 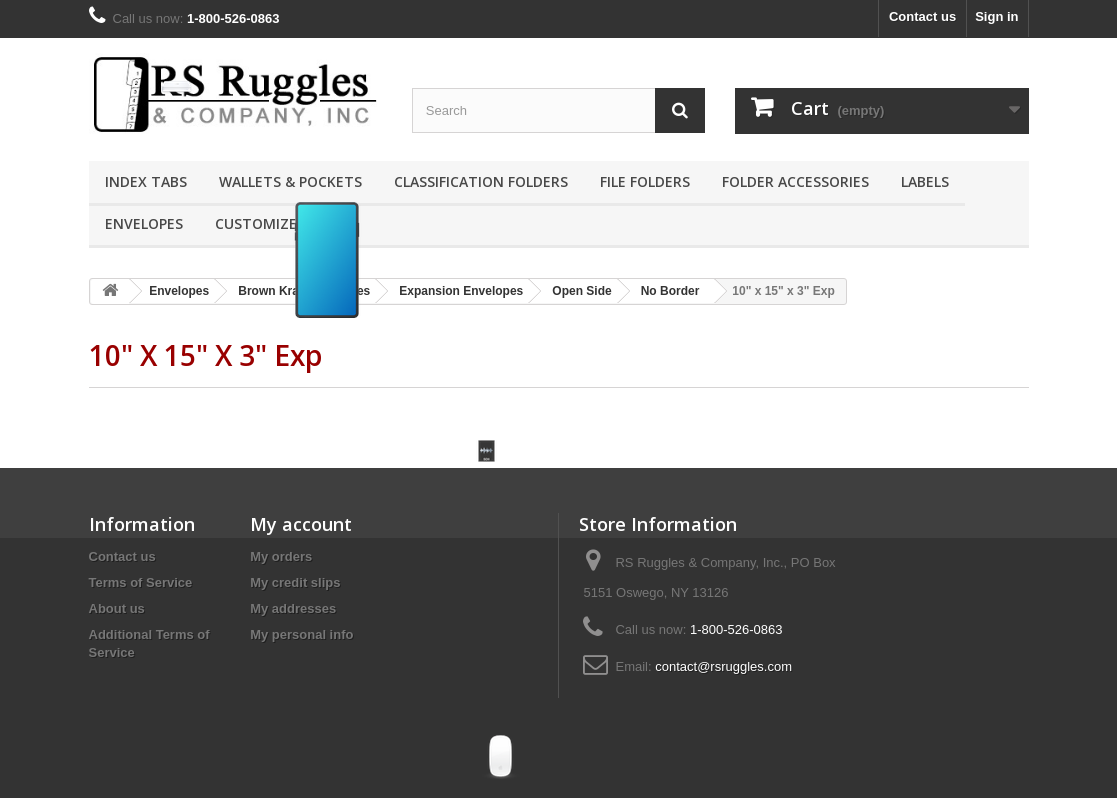 What do you see at coordinates (327, 260) in the screenshot?
I see `indicates a connected mobile device` at bounding box center [327, 260].